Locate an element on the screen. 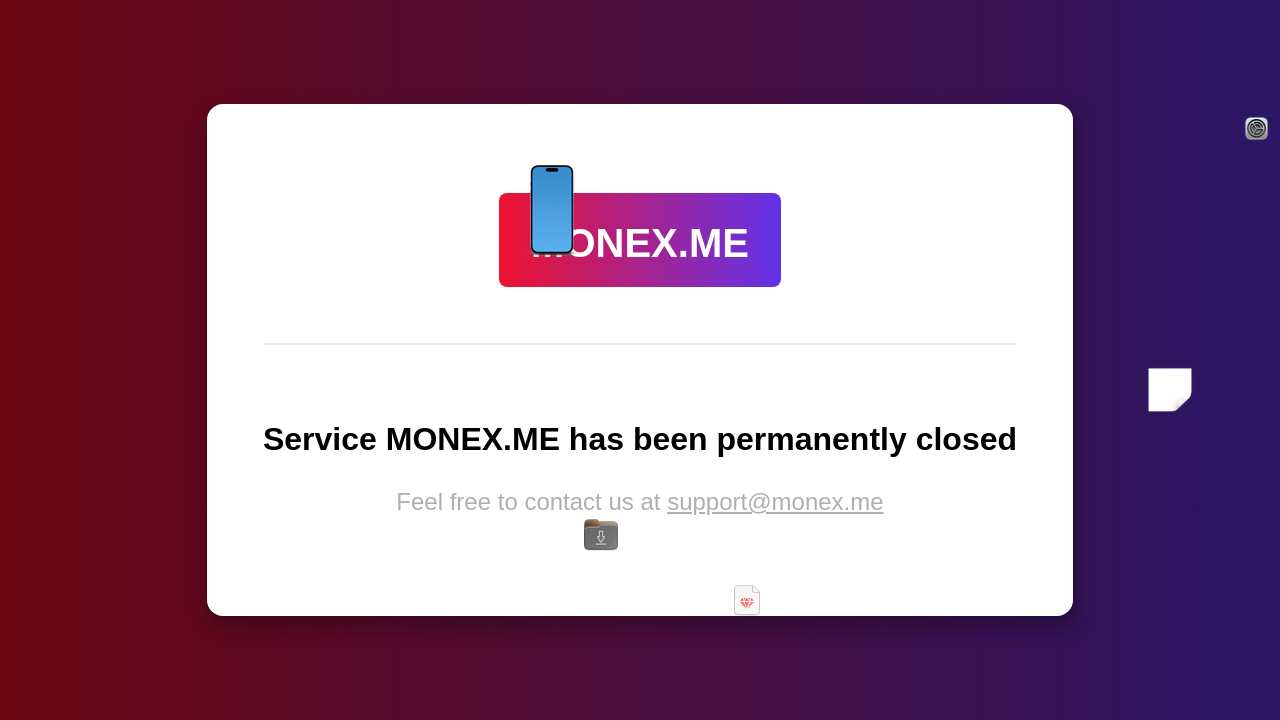  unknown or unrecognized clipping file type is located at coordinates (1170, 391).